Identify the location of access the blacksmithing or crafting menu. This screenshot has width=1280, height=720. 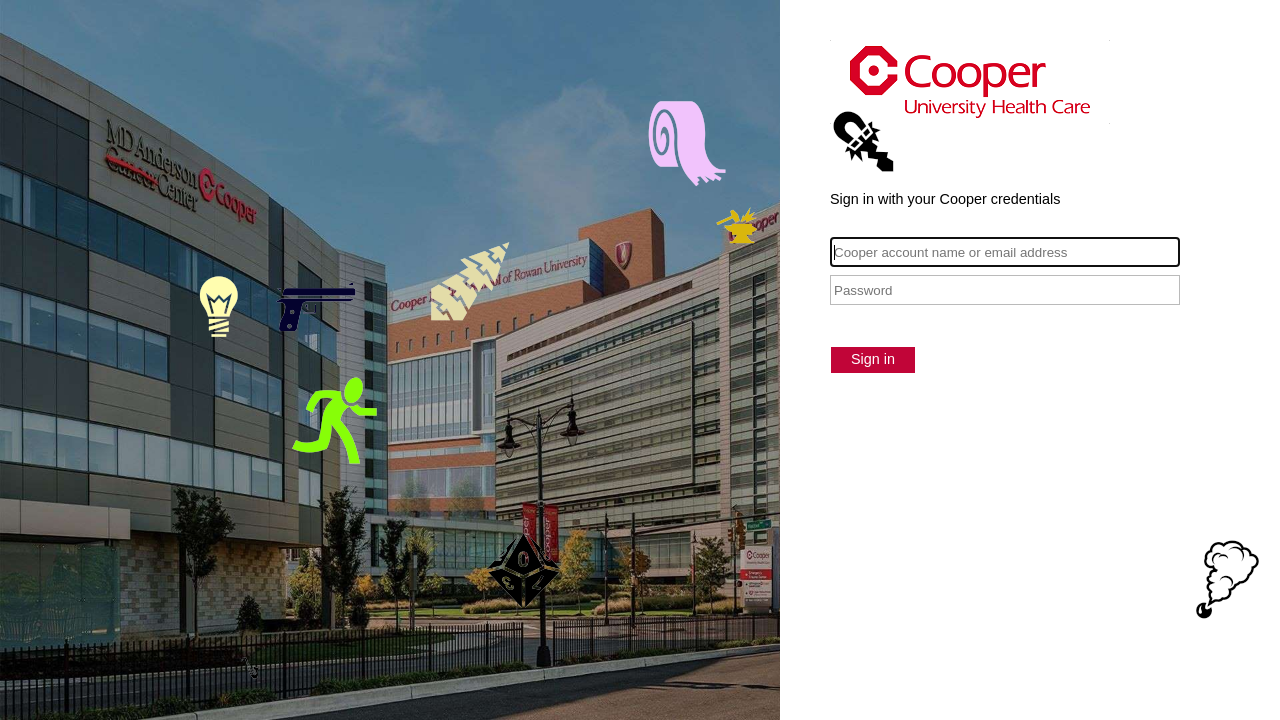
(737, 223).